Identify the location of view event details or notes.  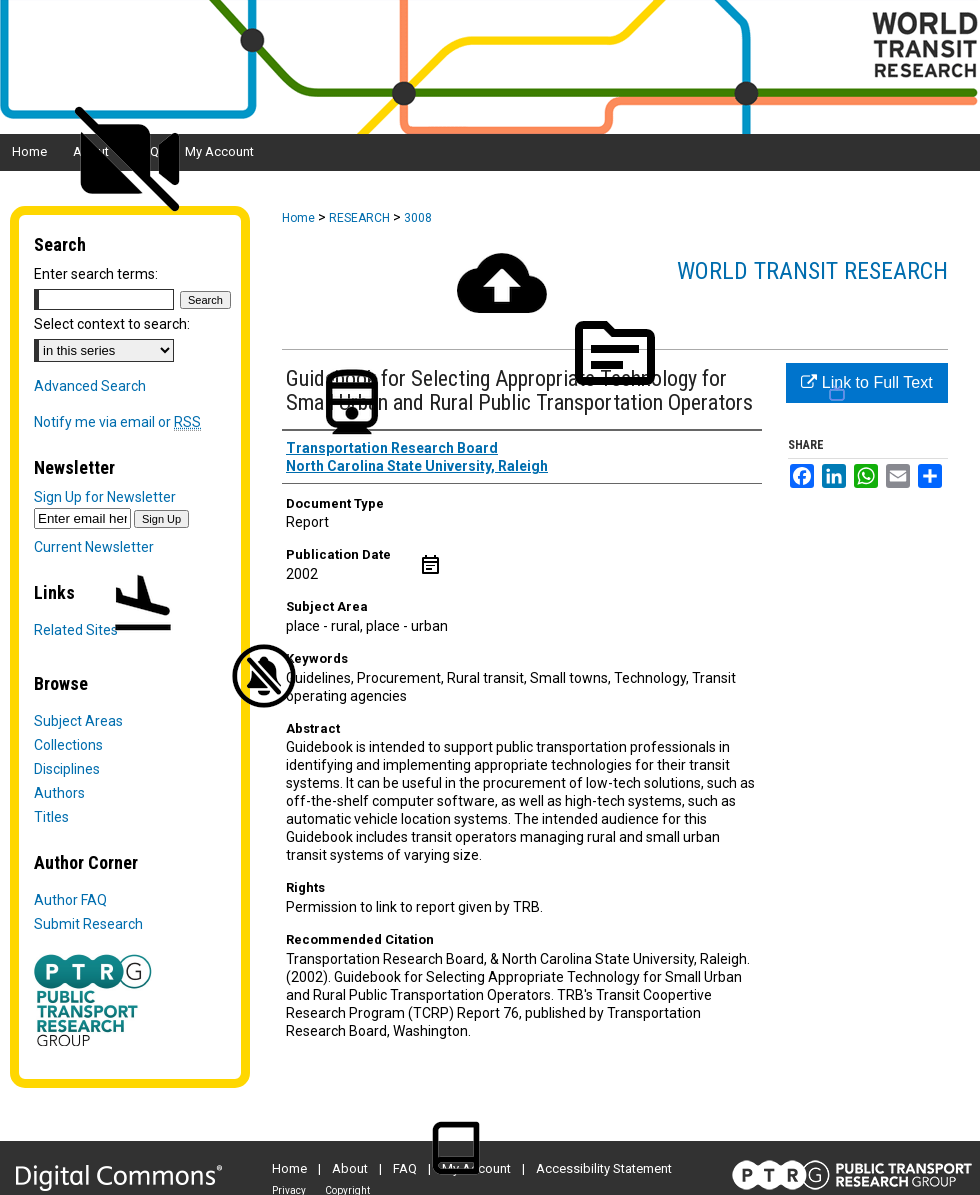
(430, 565).